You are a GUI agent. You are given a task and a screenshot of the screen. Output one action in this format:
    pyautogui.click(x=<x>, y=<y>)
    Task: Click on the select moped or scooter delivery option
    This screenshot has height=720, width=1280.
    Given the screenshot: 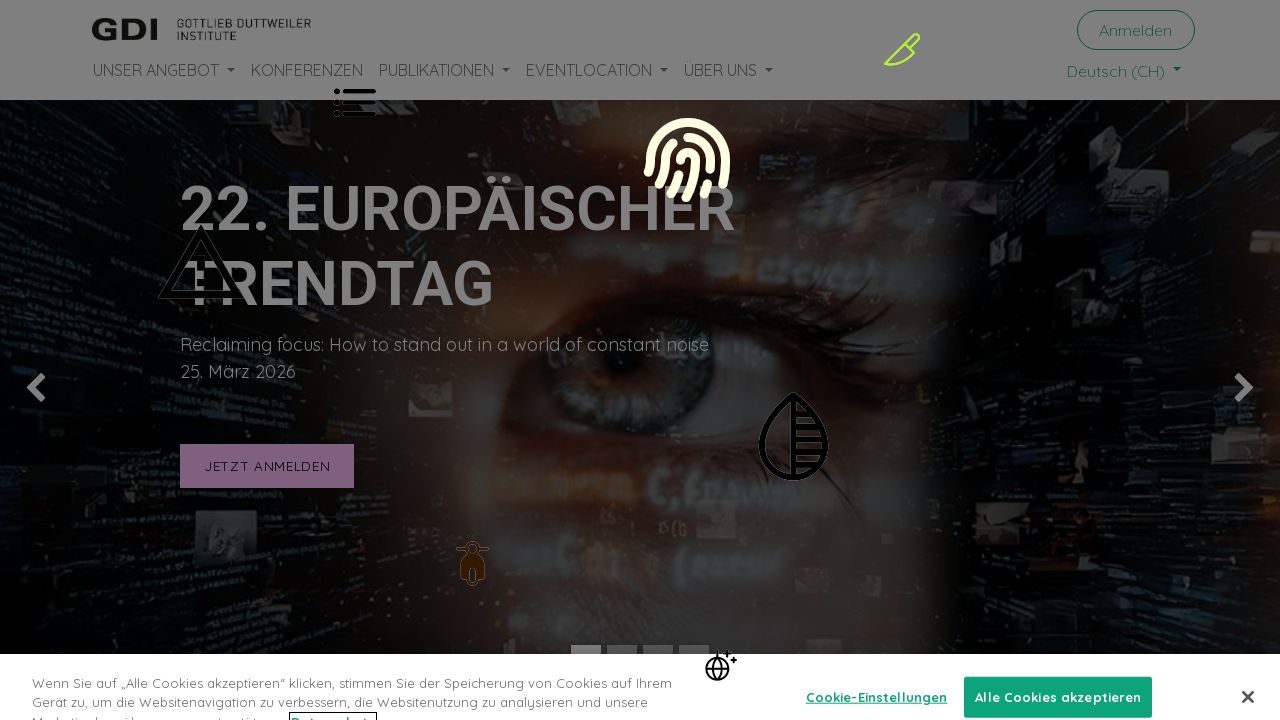 What is the action you would take?
    pyautogui.click(x=472, y=563)
    